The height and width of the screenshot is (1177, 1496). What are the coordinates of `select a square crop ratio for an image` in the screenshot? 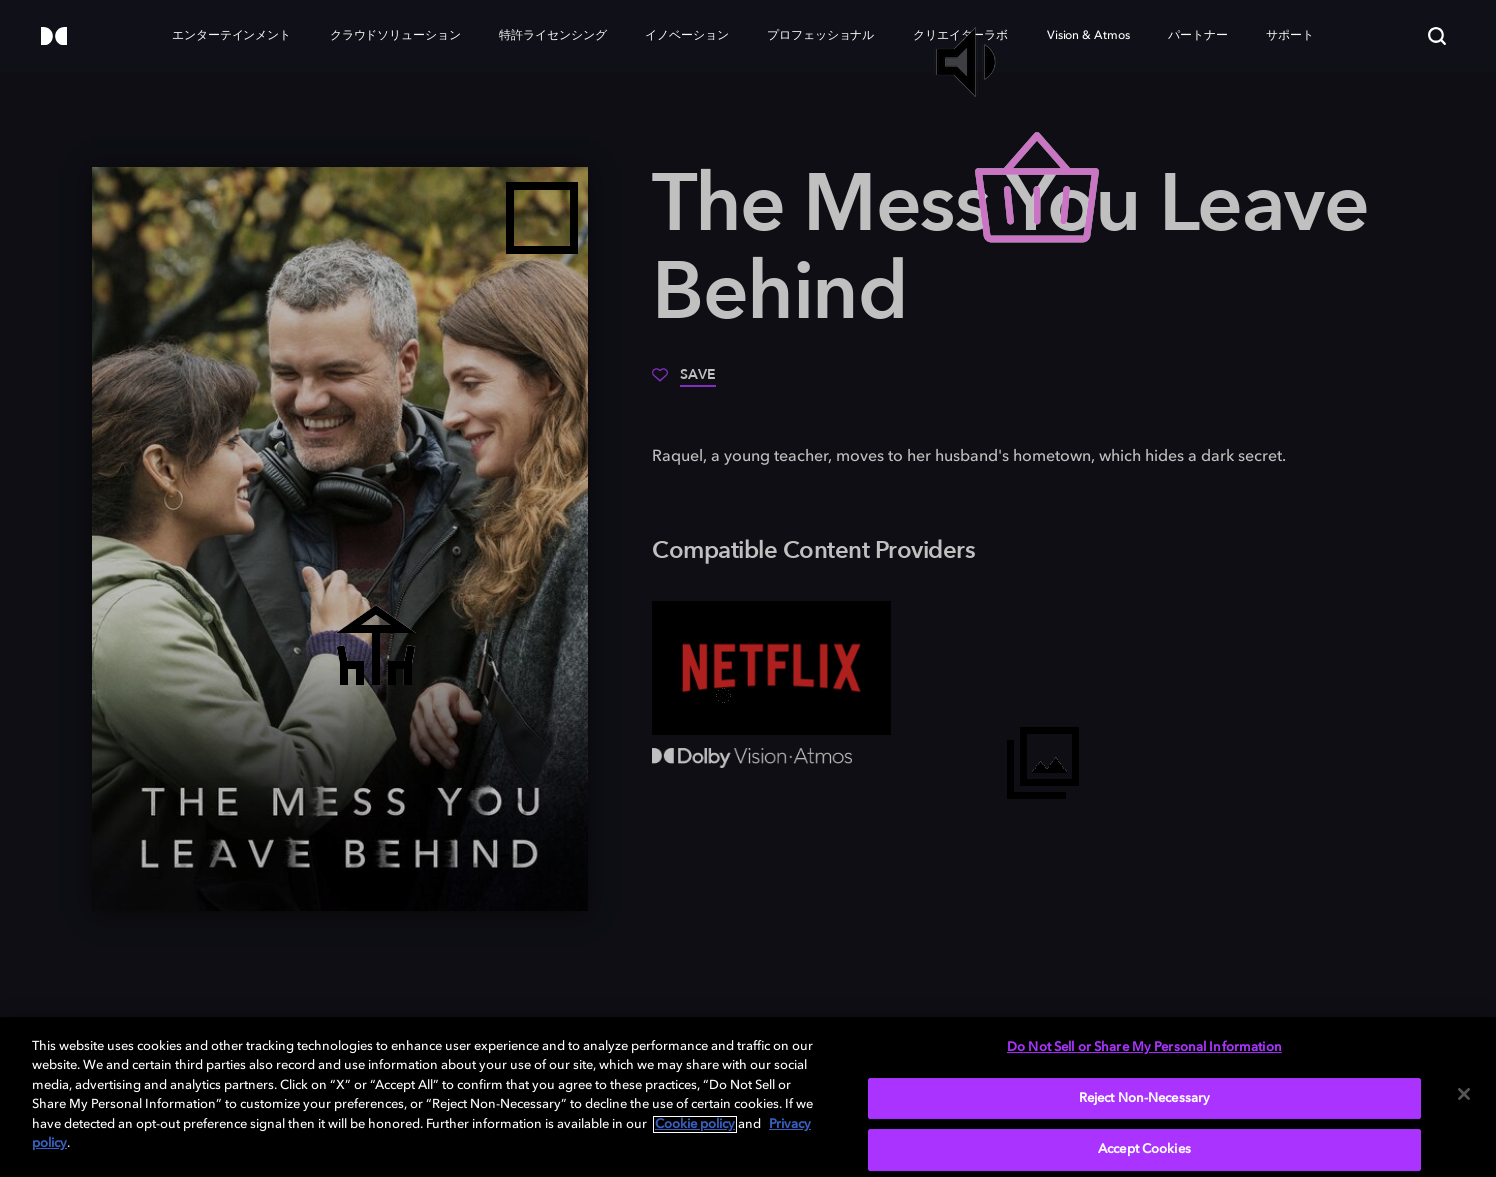 It's located at (542, 218).